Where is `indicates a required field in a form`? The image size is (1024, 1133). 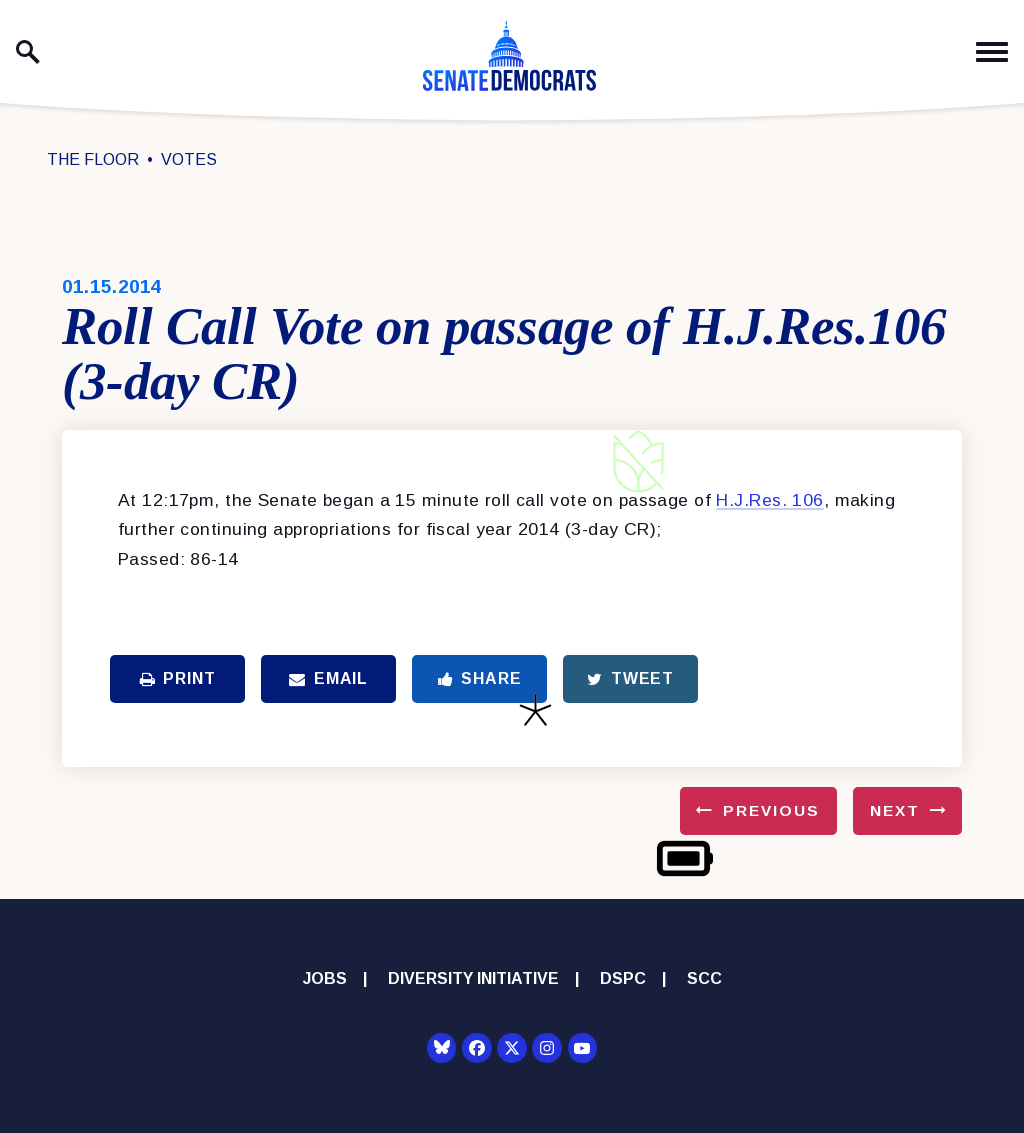 indicates a required field in a form is located at coordinates (535, 711).